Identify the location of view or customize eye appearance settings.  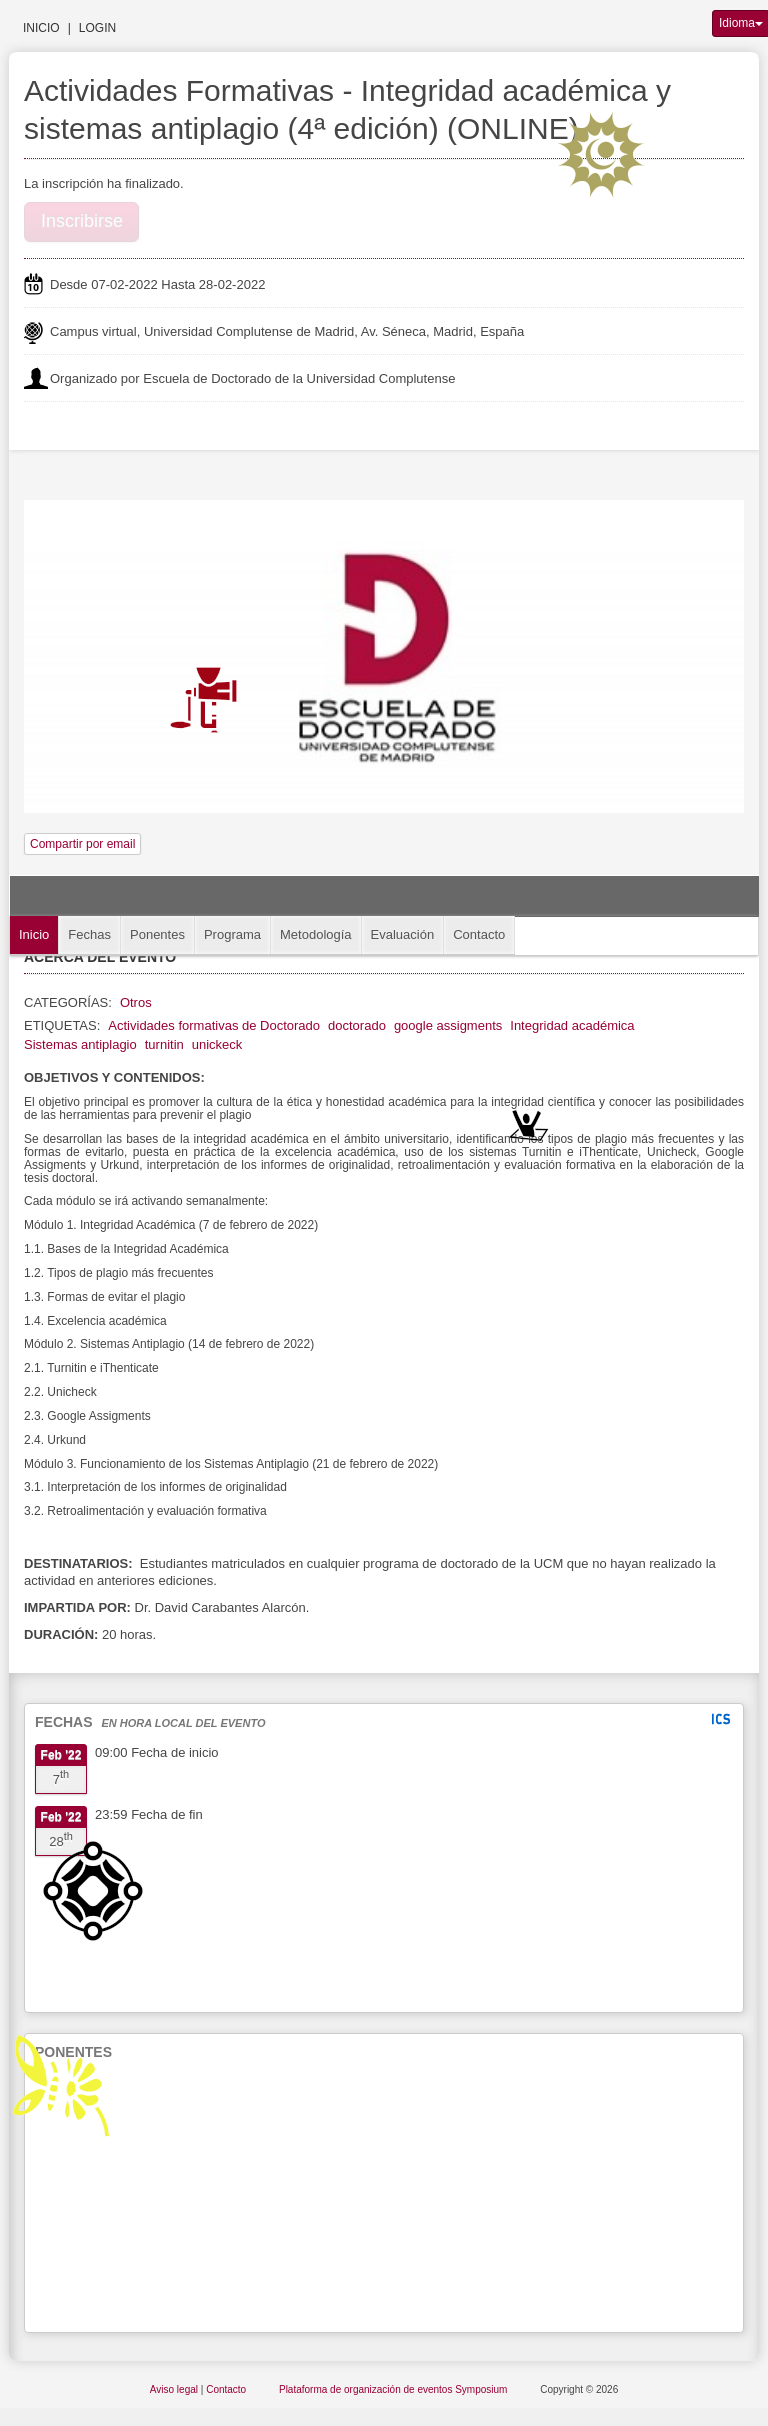
(601, 155).